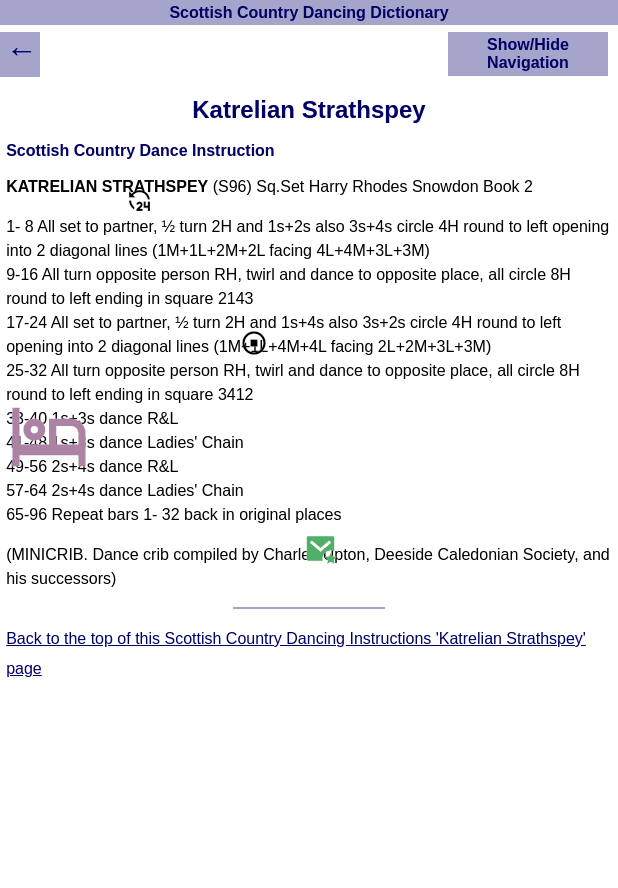  Describe the element at coordinates (254, 343) in the screenshot. I see `stop media playback` at that location.